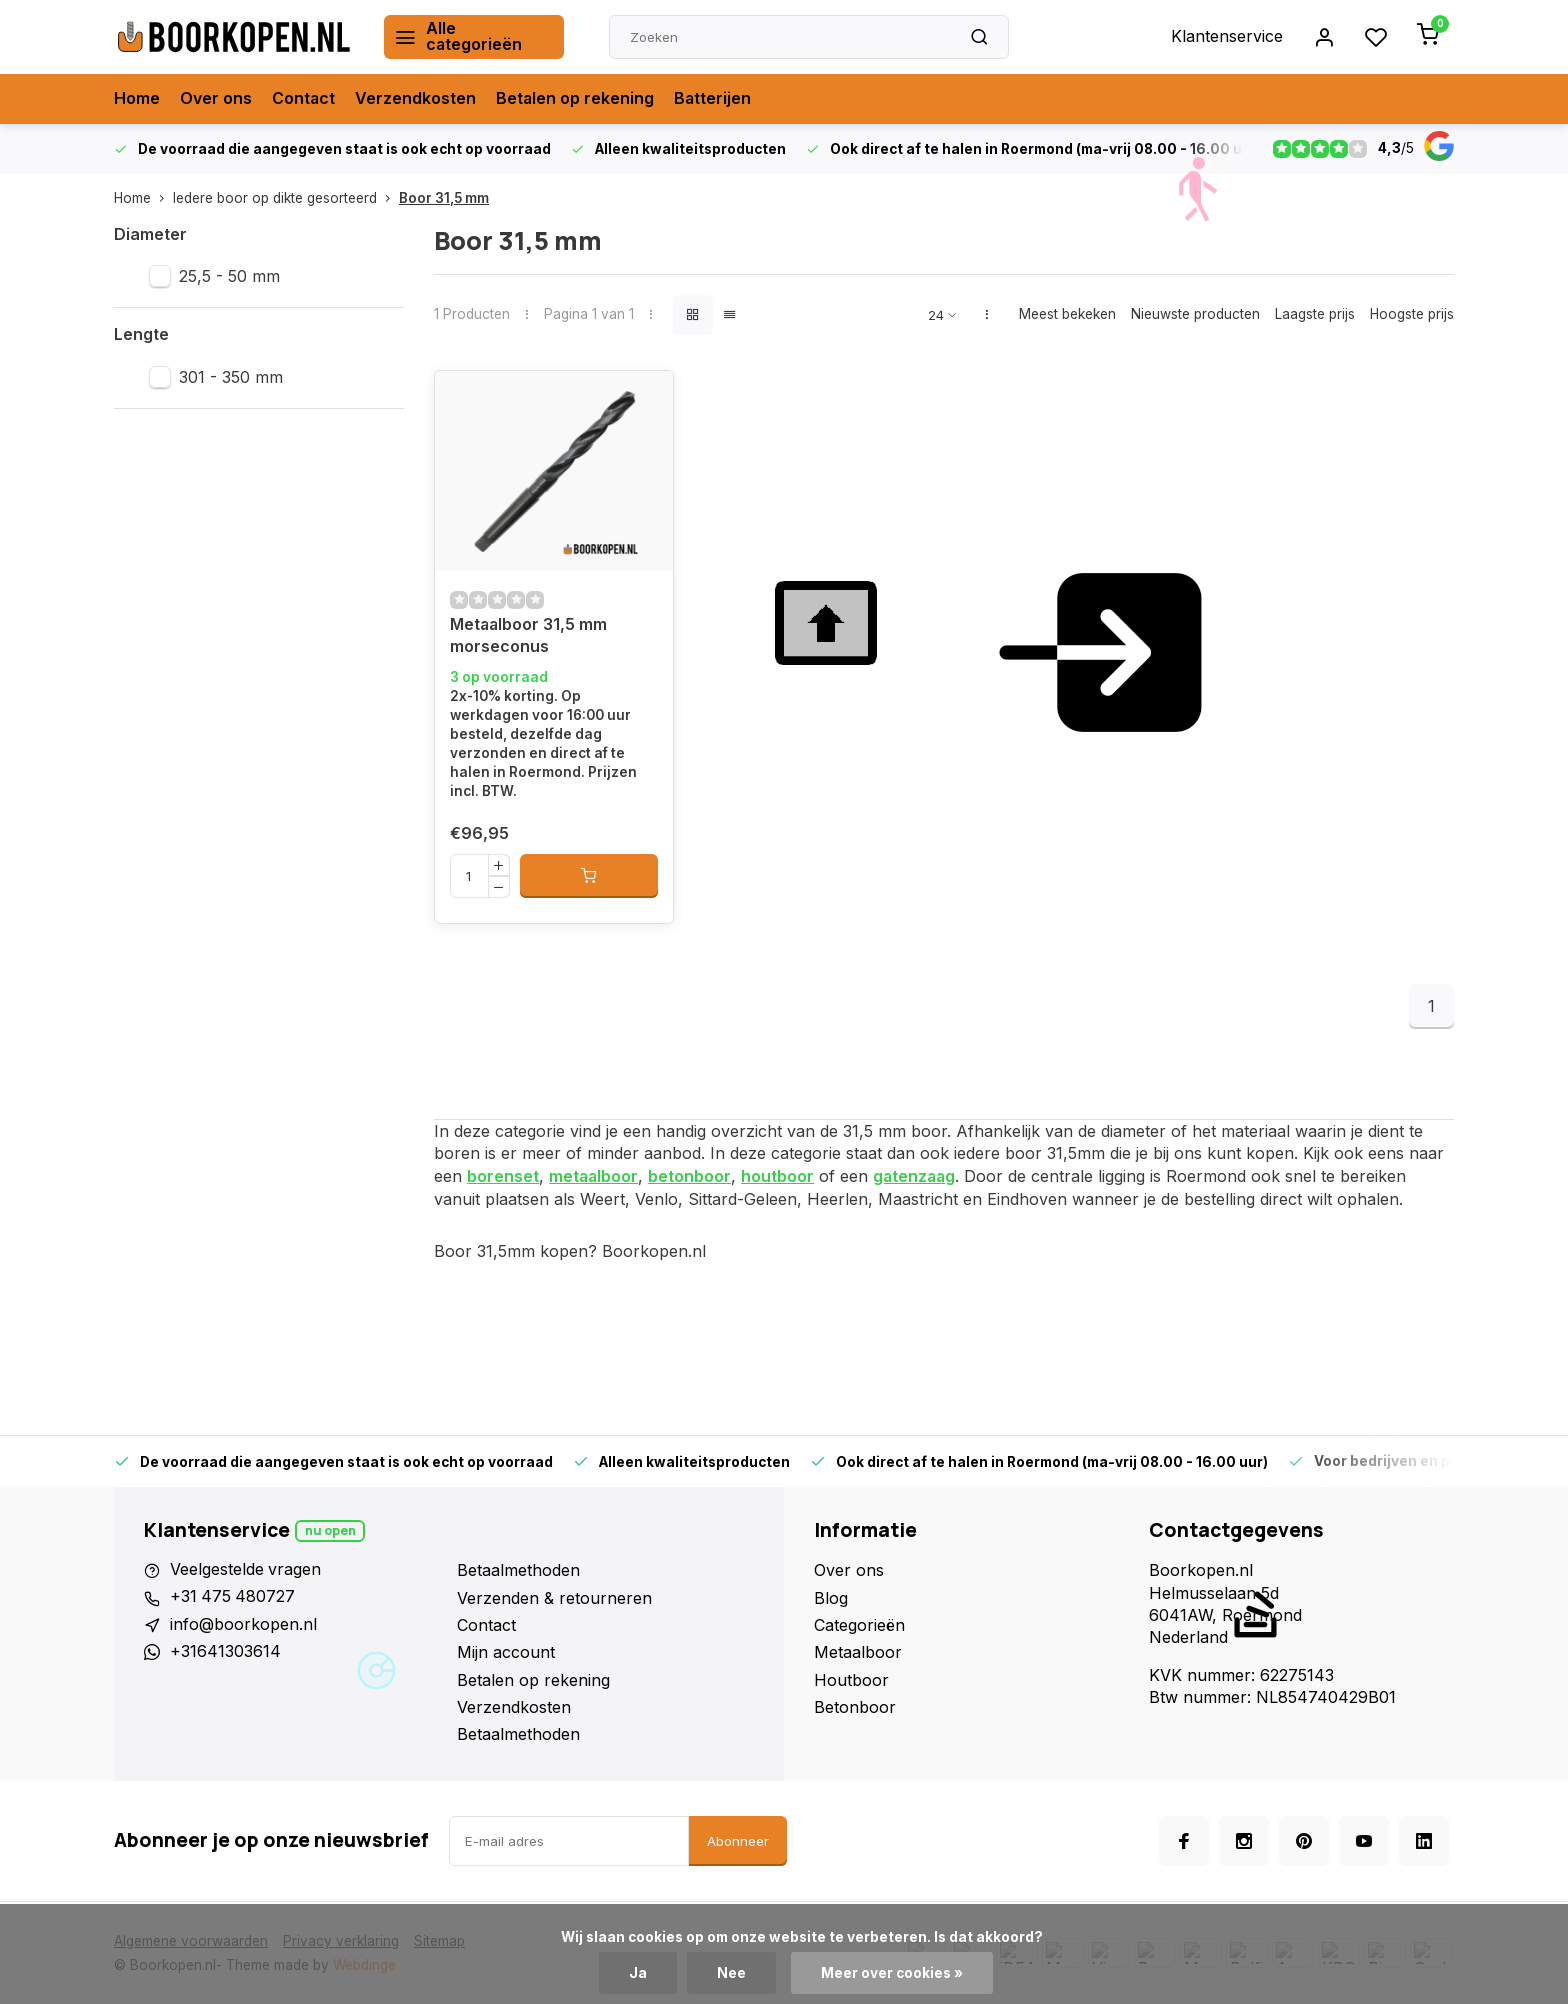 The height and width of the screenshot is (2004, 1568). What do you see at coordinates (1255, 1614) in the screenshot?
I see `visit stack overflow for developer help` at bounding box center [1255, 1614].